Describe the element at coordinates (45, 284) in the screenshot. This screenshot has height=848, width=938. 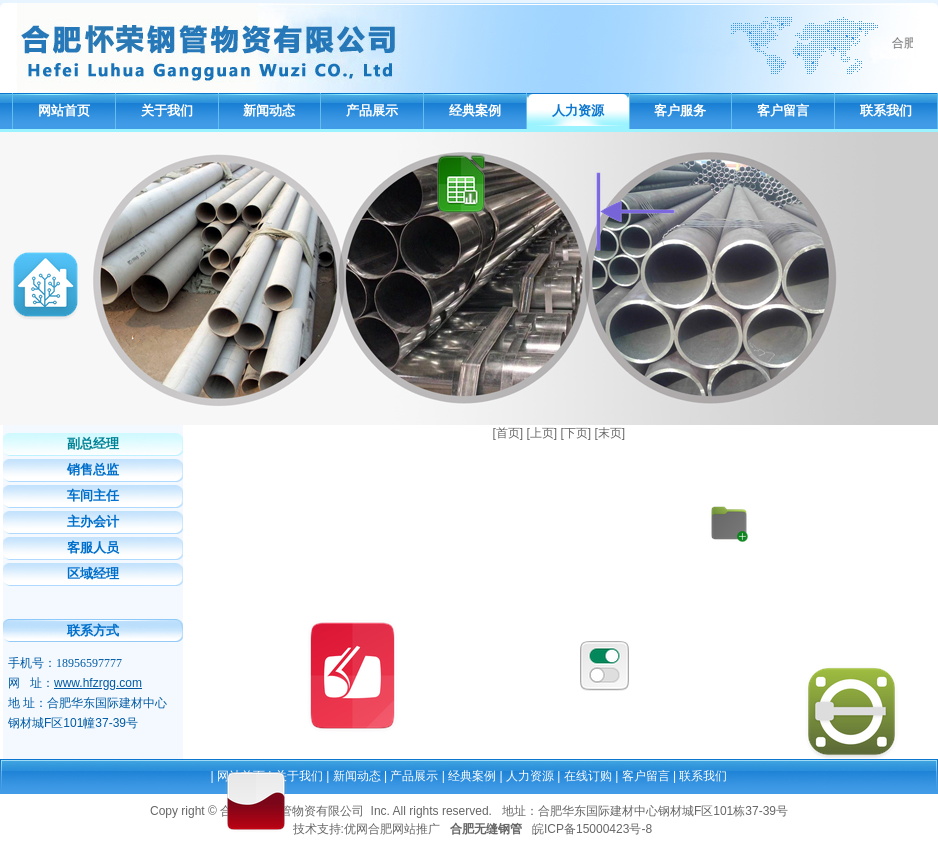
I see `open the home assistant app` at that location.